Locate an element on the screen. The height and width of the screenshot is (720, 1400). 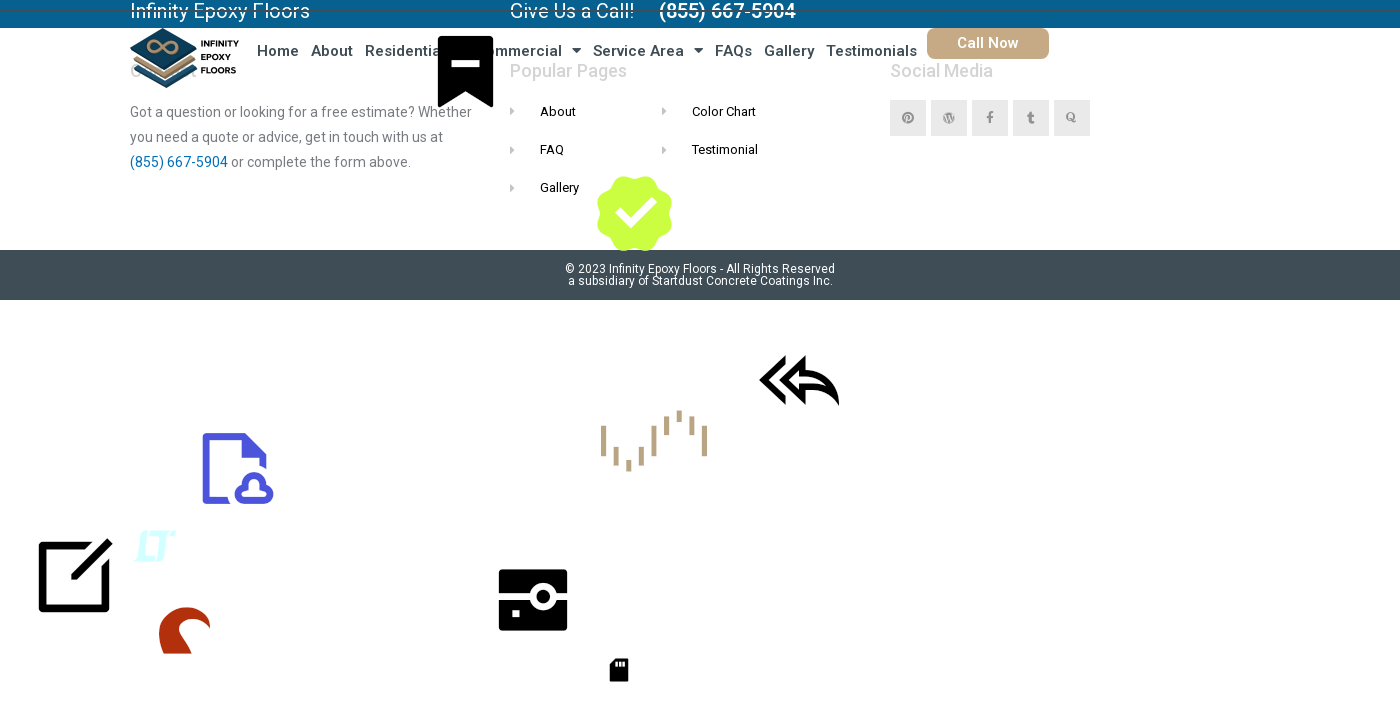
access external storage is located at coordinates (619, 670).